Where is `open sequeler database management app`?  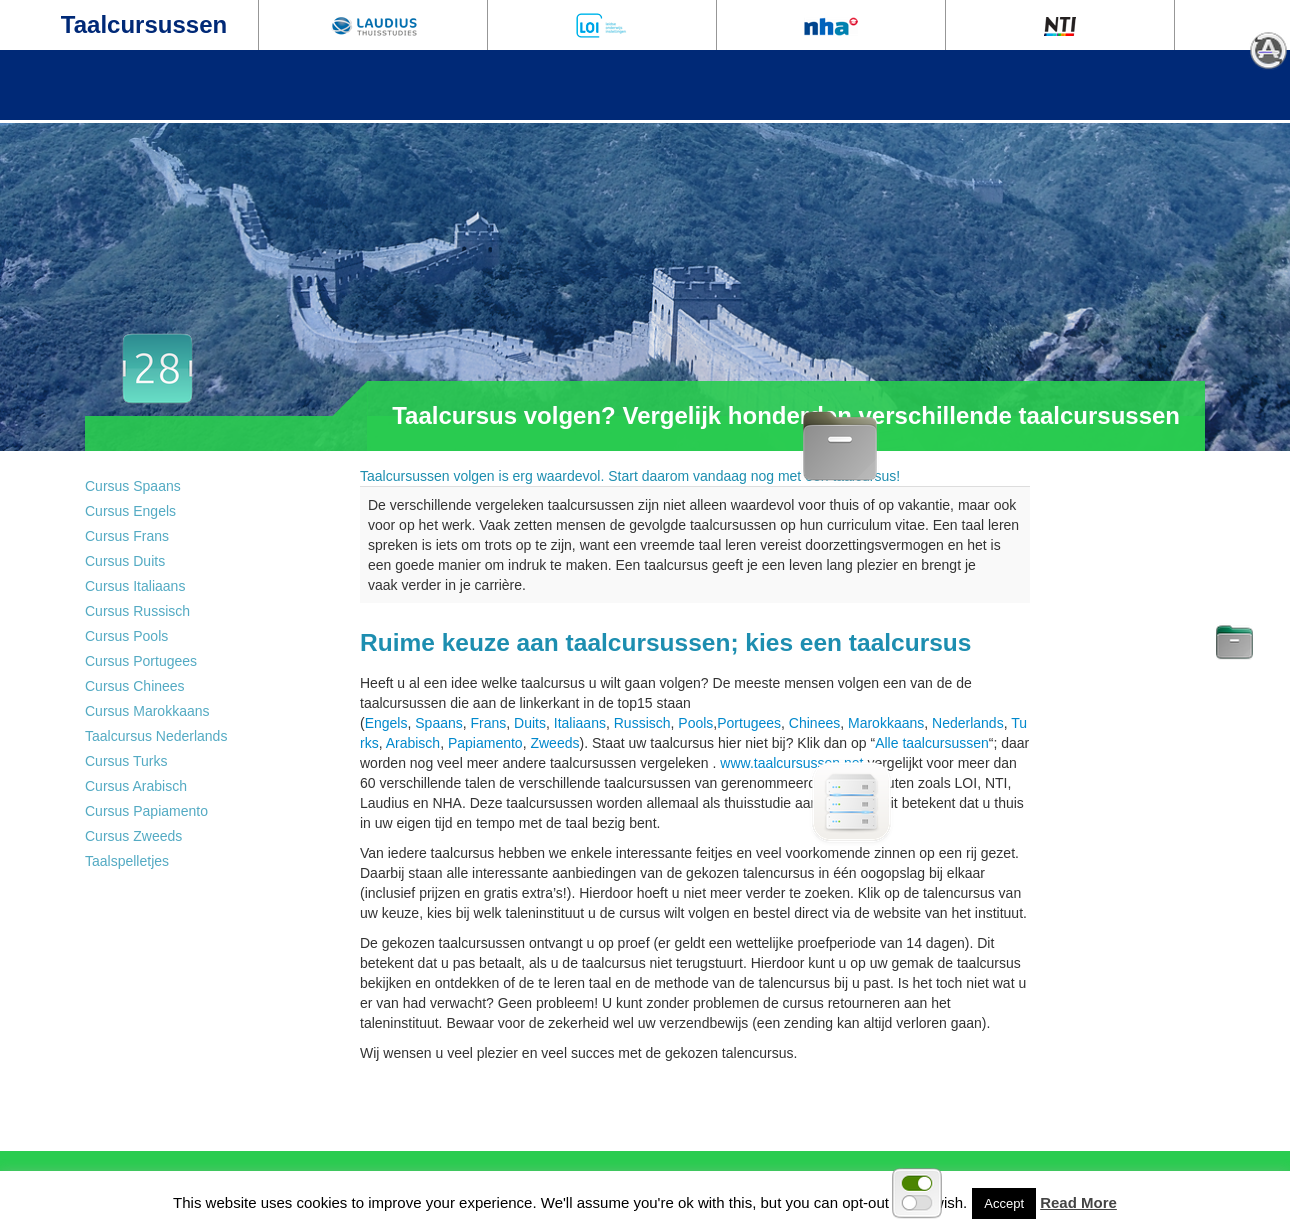
open sequeler database management app is located at coordinates (851, 801).